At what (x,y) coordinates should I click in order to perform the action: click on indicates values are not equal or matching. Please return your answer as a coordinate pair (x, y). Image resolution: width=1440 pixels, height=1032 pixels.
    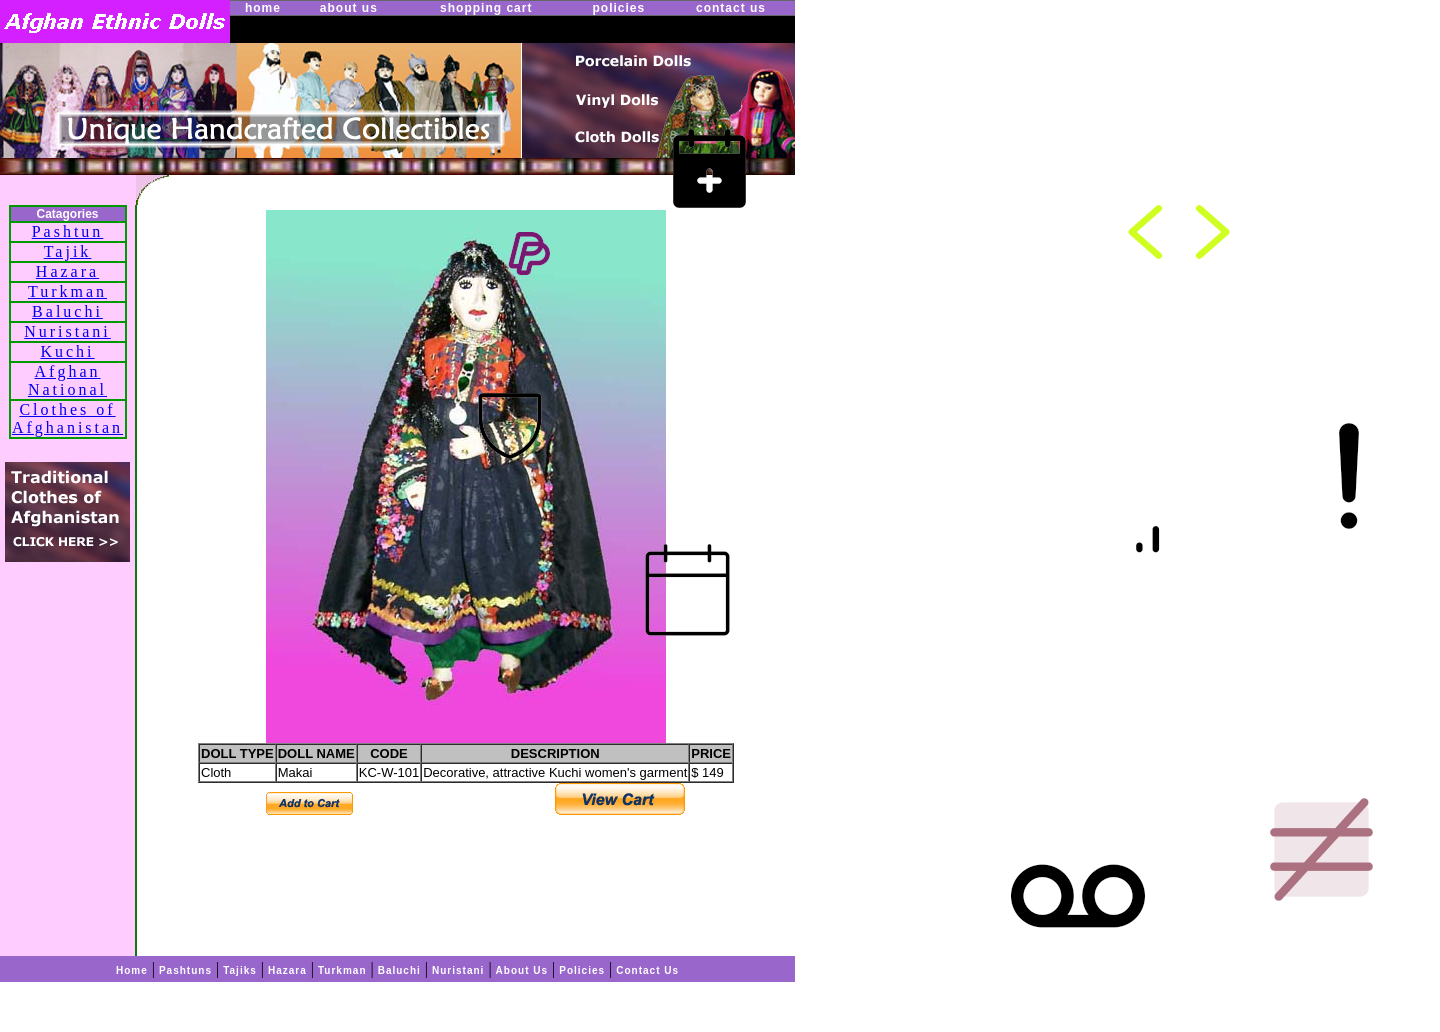
    Looking at the image, I should click on (1321, 849).